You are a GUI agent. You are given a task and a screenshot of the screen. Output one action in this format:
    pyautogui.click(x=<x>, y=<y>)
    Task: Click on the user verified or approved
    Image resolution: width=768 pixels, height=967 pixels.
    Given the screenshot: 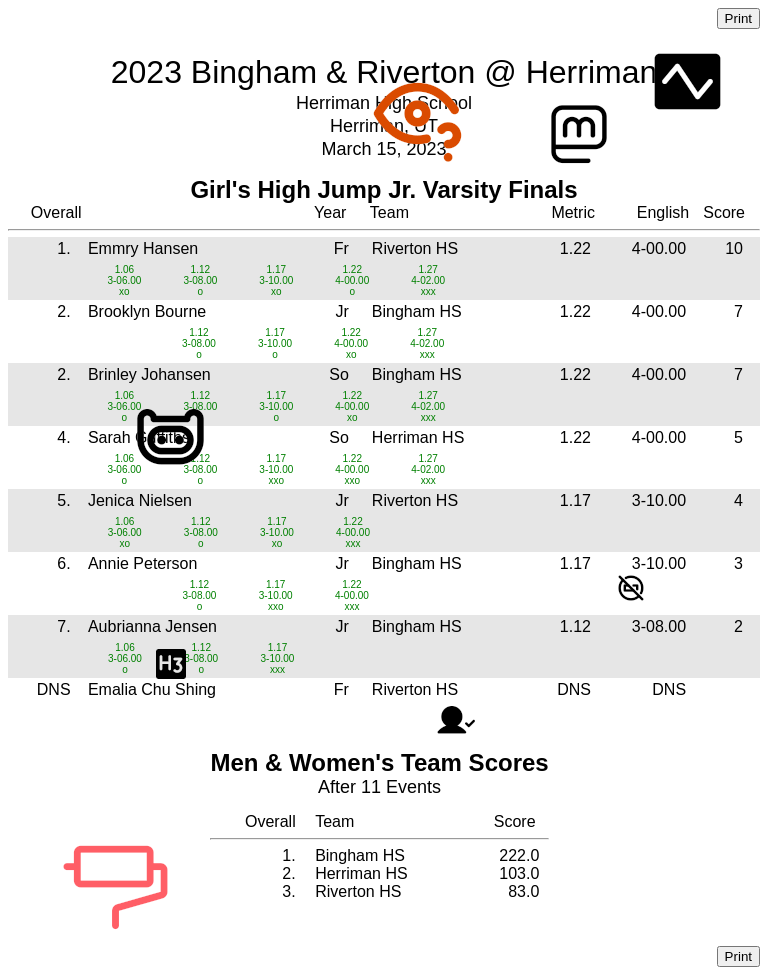 What is the action you would take?
    pyautogui.click(x=455, y=721)
    